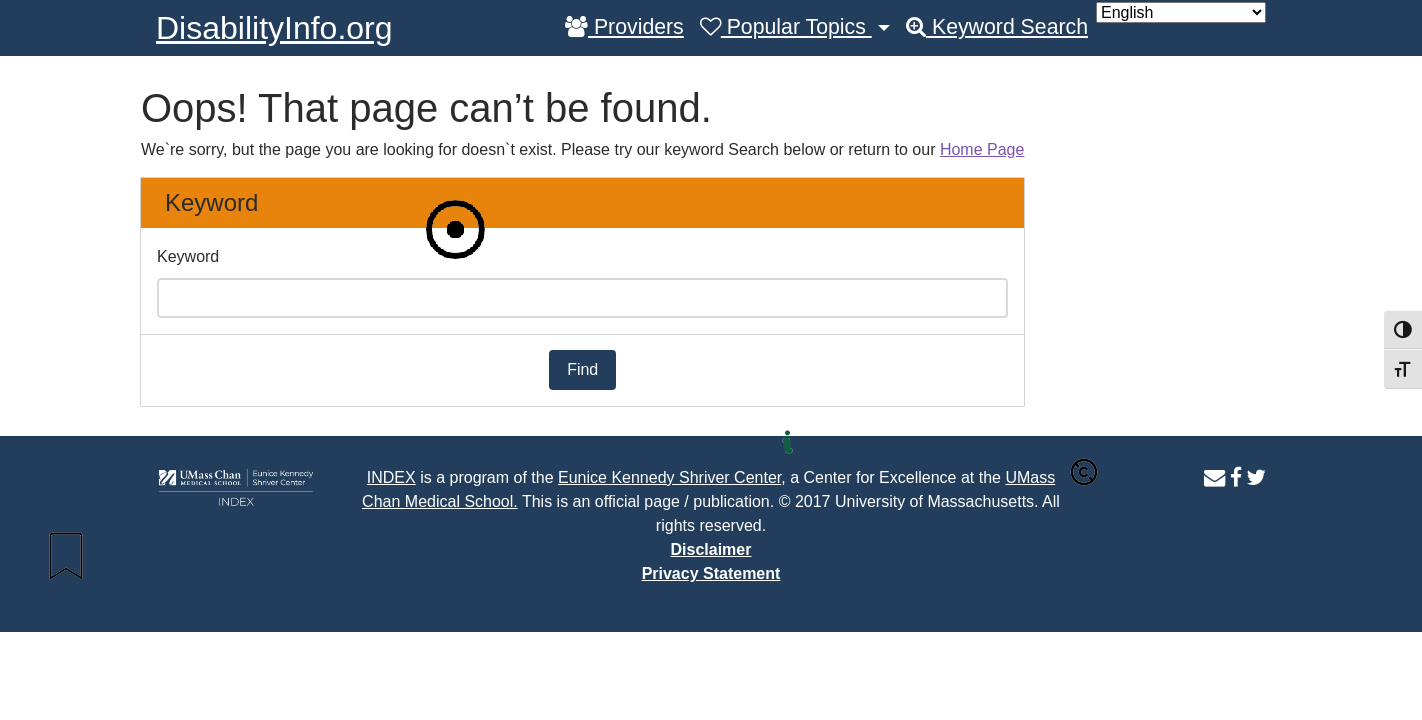  I want to click on indicates content is copyright-free or in the public domain, so click(1084, 472).